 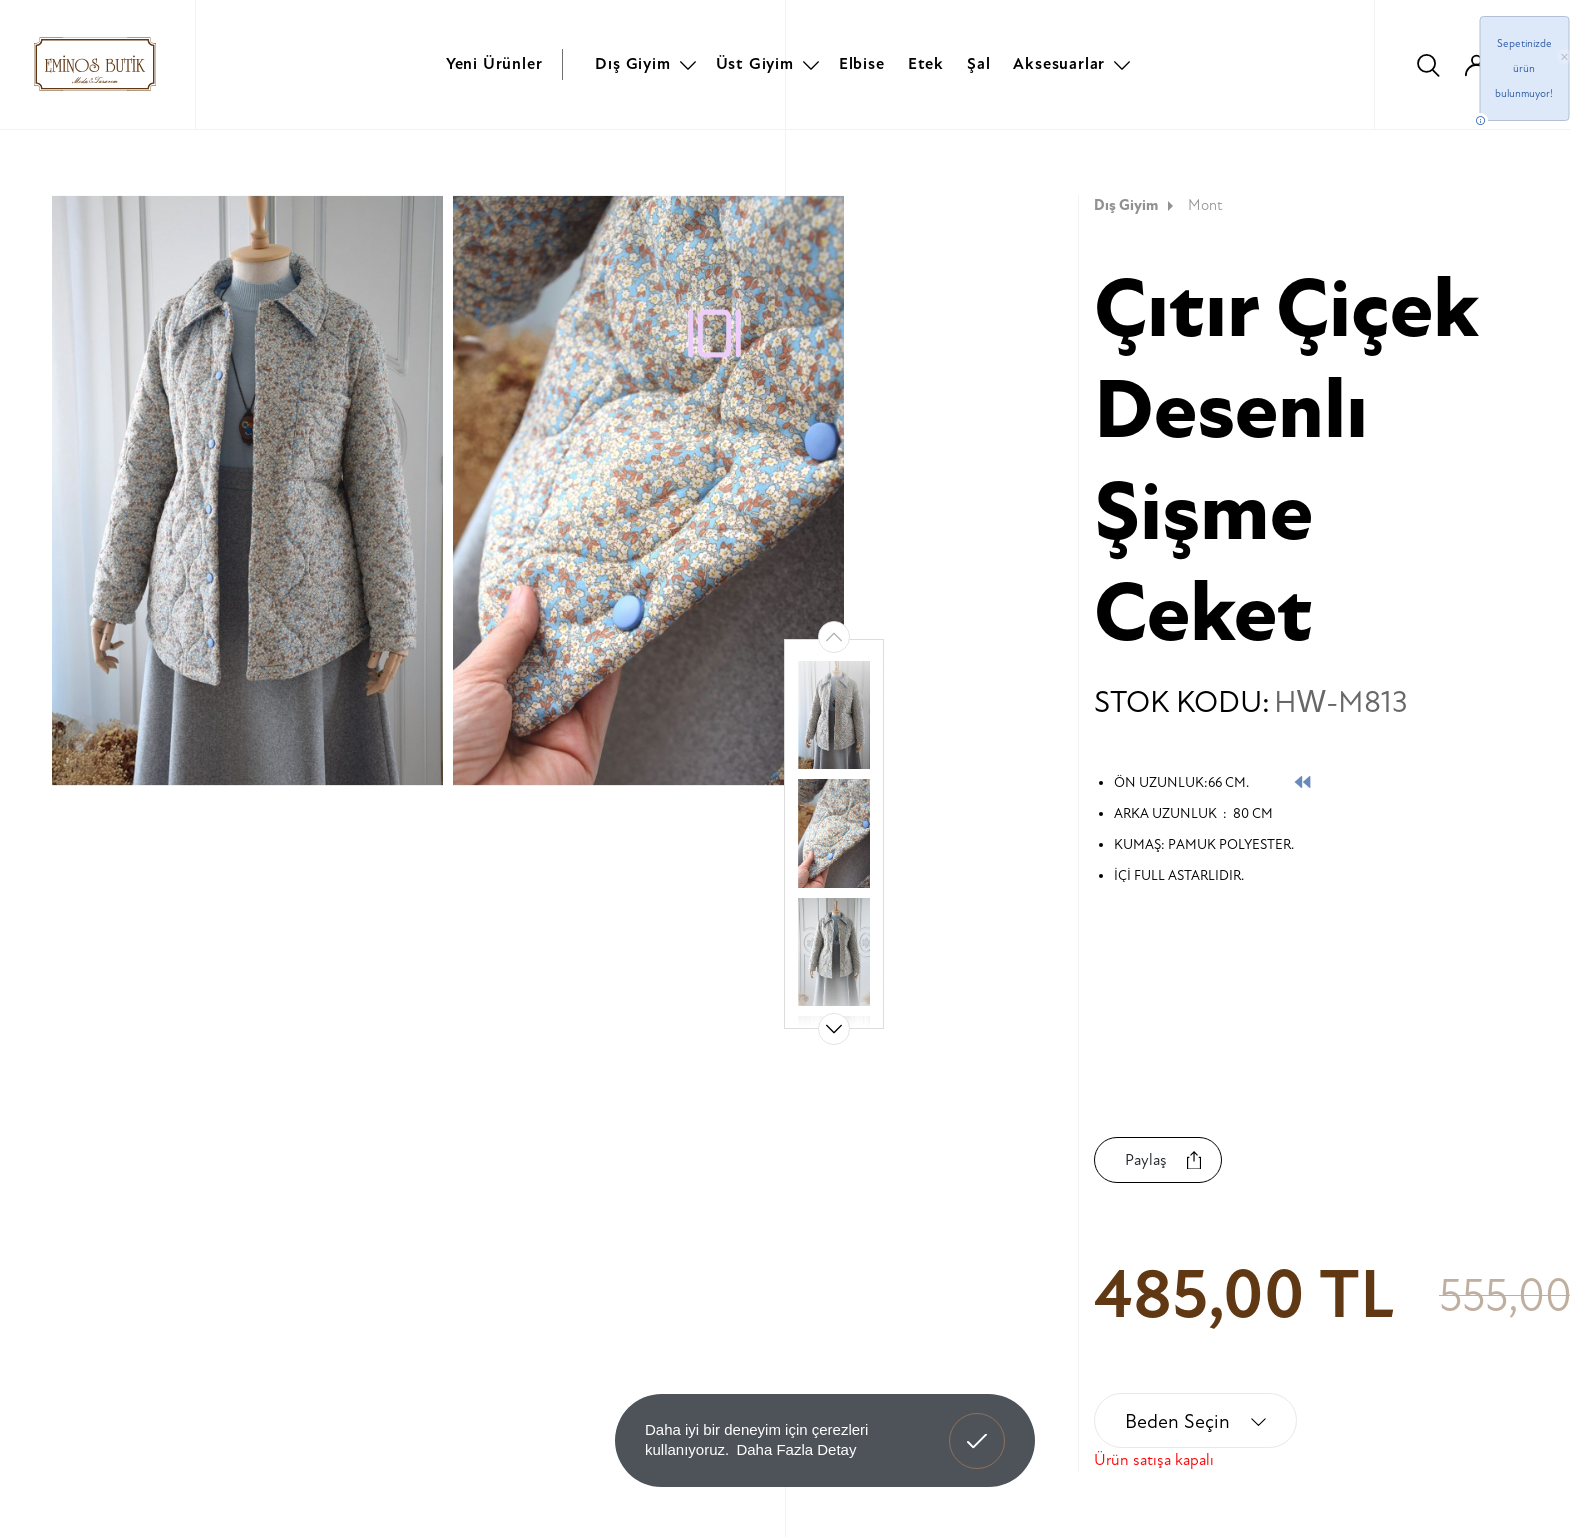 I want to click on go to previous track, so click(x=1303, y=782).